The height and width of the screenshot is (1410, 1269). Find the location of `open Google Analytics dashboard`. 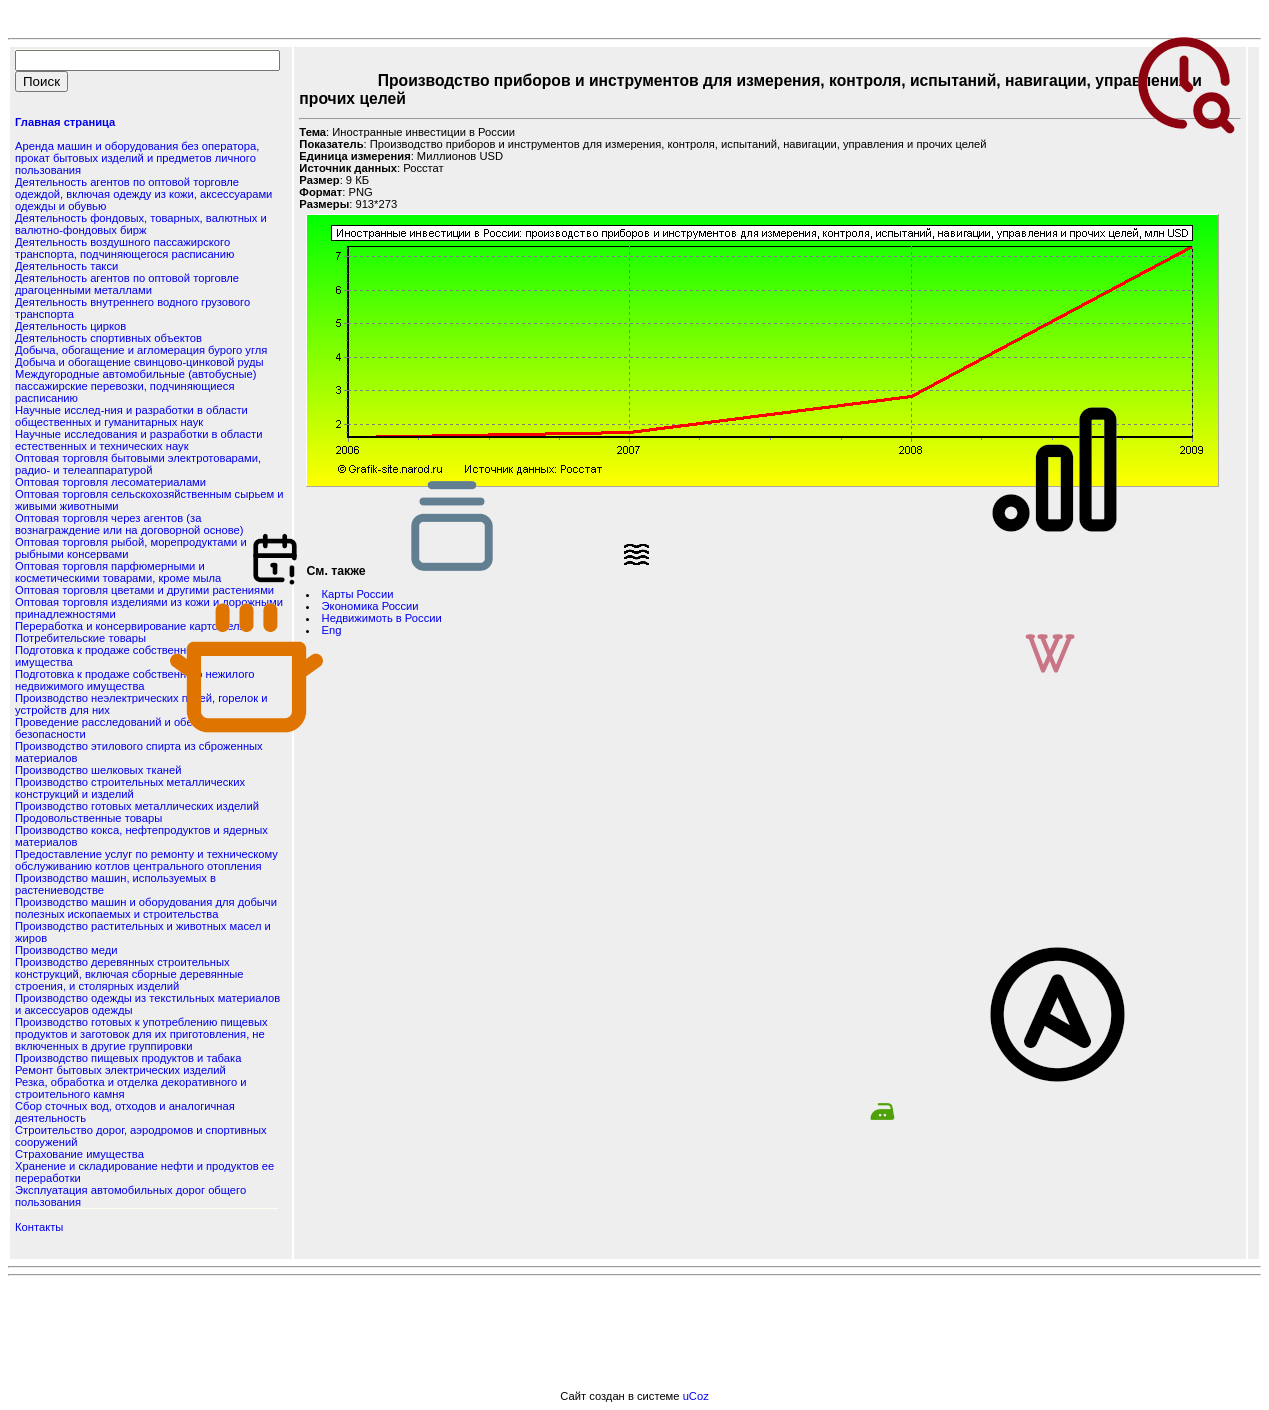

open Google Analytics dashboard is located at coordinates (1054, 469).